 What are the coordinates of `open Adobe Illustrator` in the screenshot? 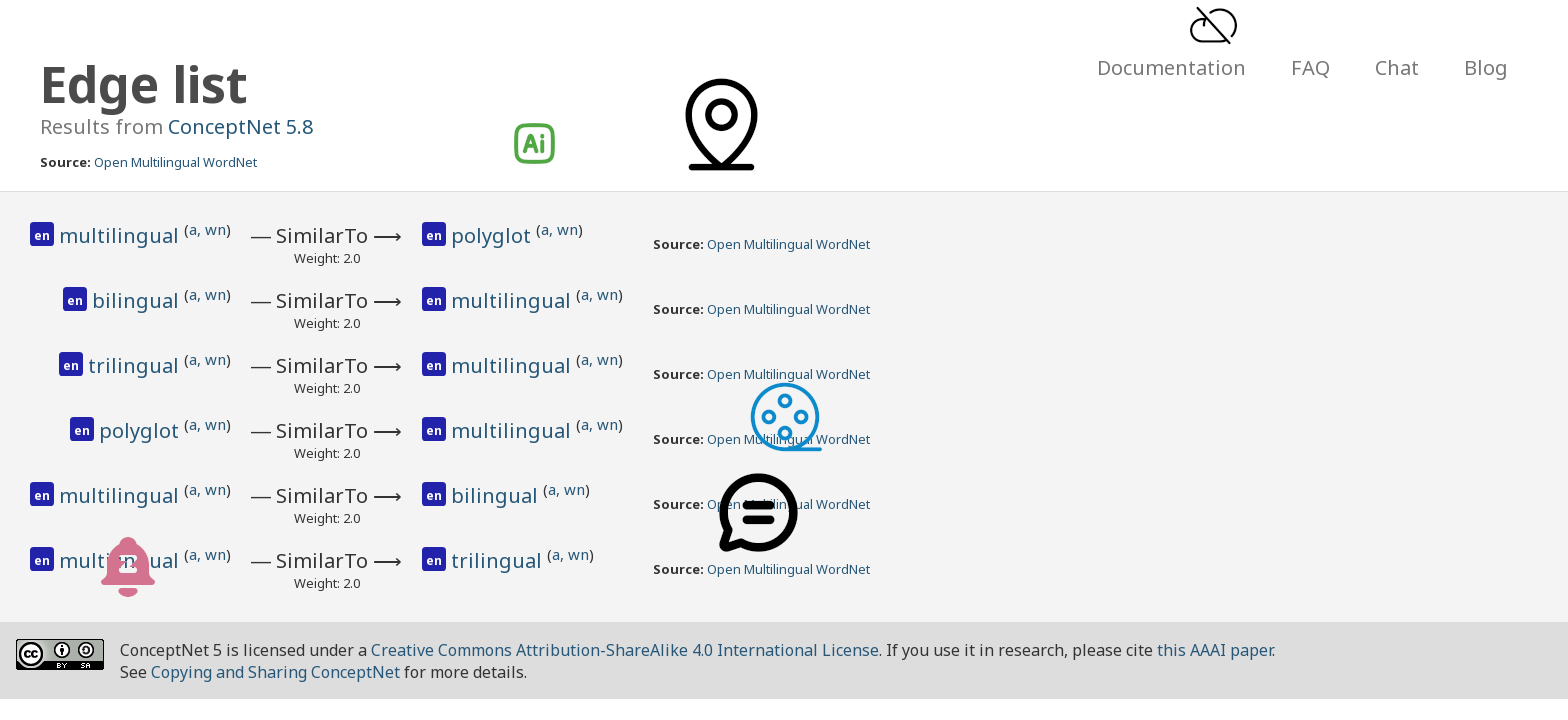 It's located at (534, 143).